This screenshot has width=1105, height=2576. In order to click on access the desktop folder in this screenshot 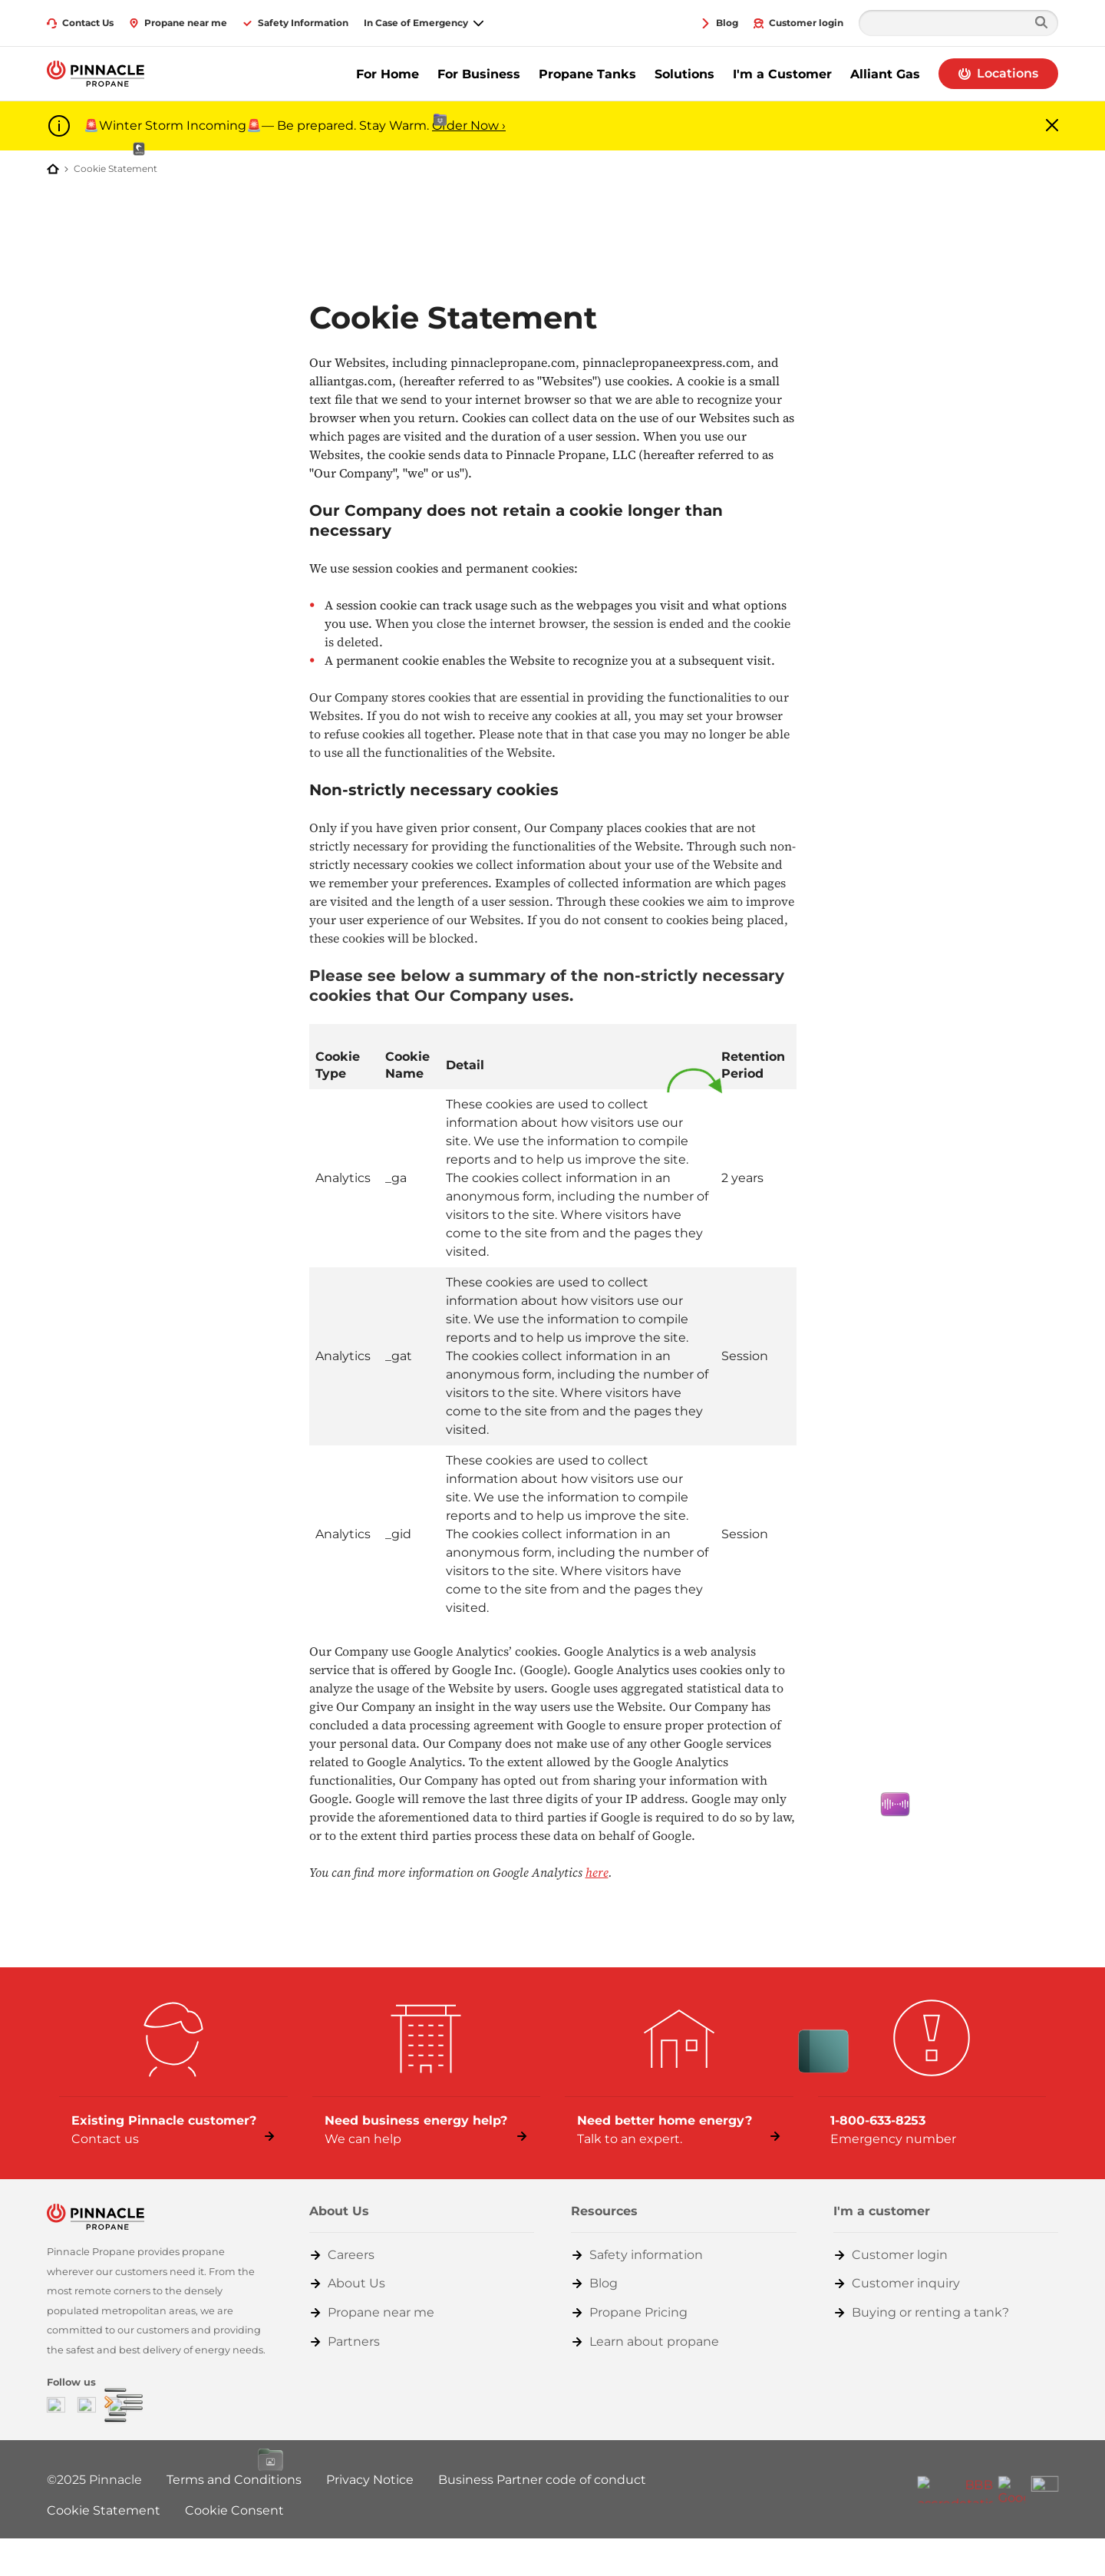, I will do `click(823, 2049)`.